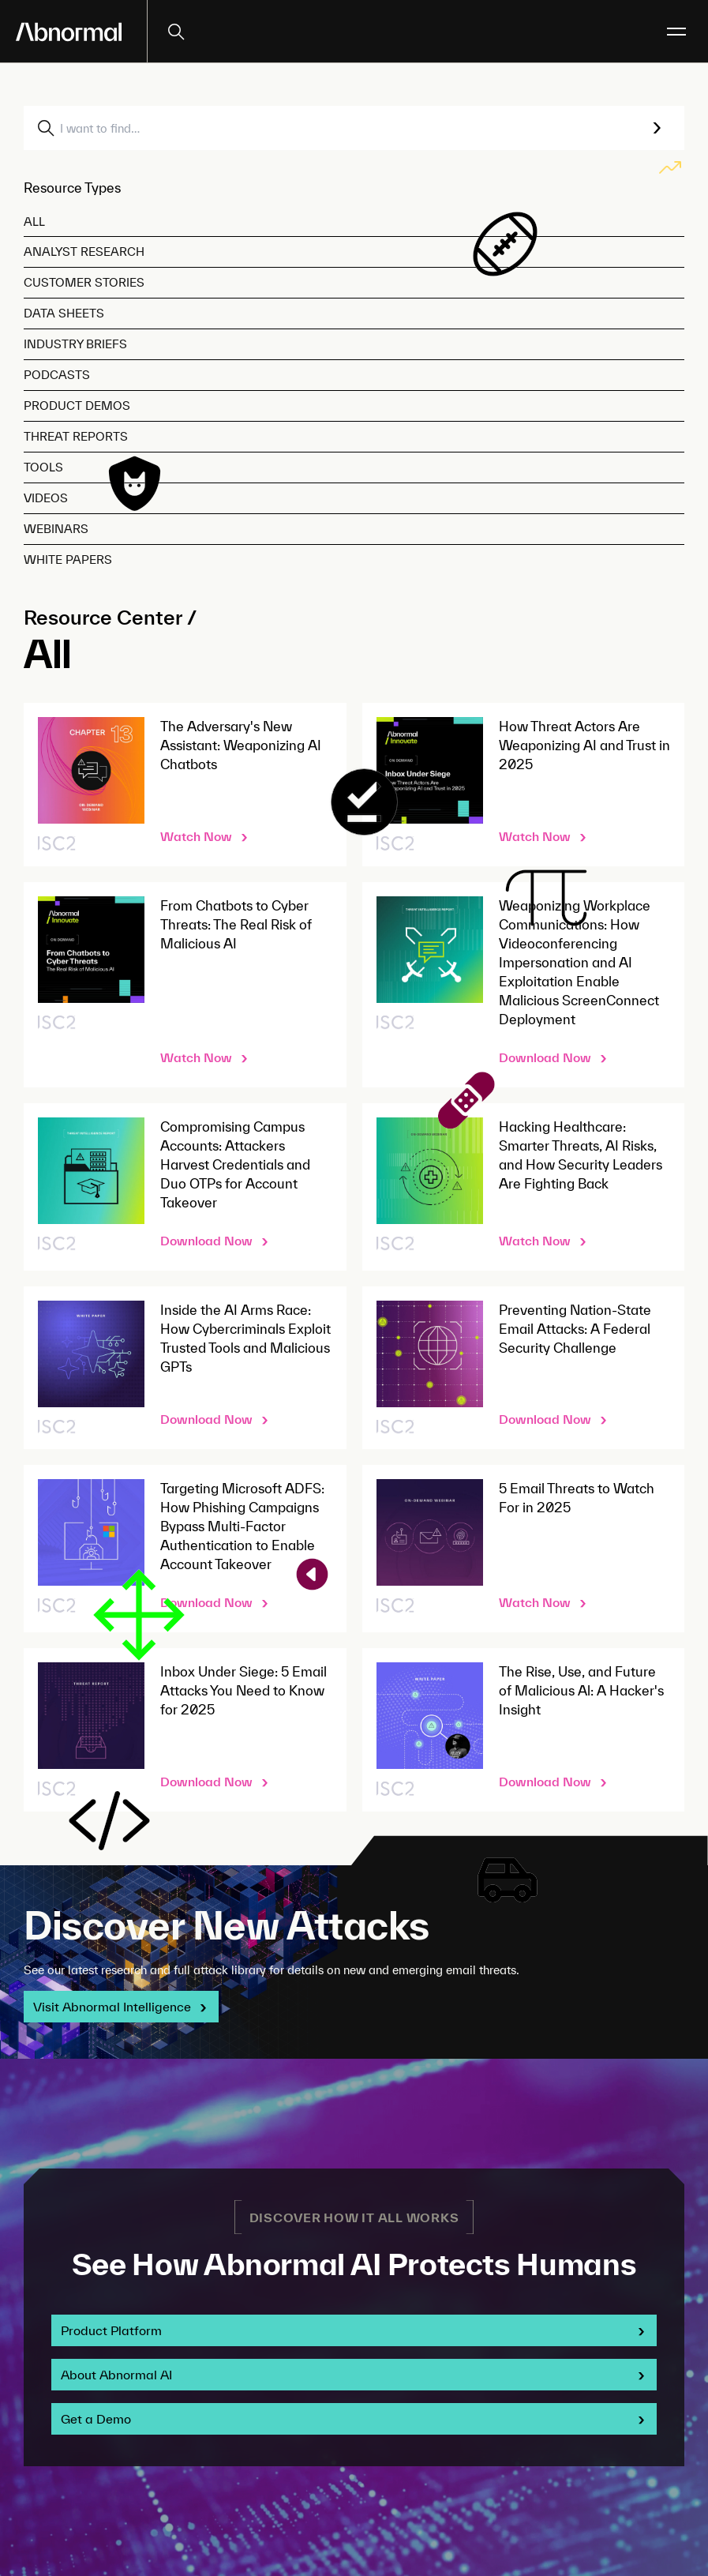 Image resolution: width=708 pixels, height=2576 pixels. Describe the element at coordinates (109, 1820) in the screenshot. I see `view or edit source code` at that location.